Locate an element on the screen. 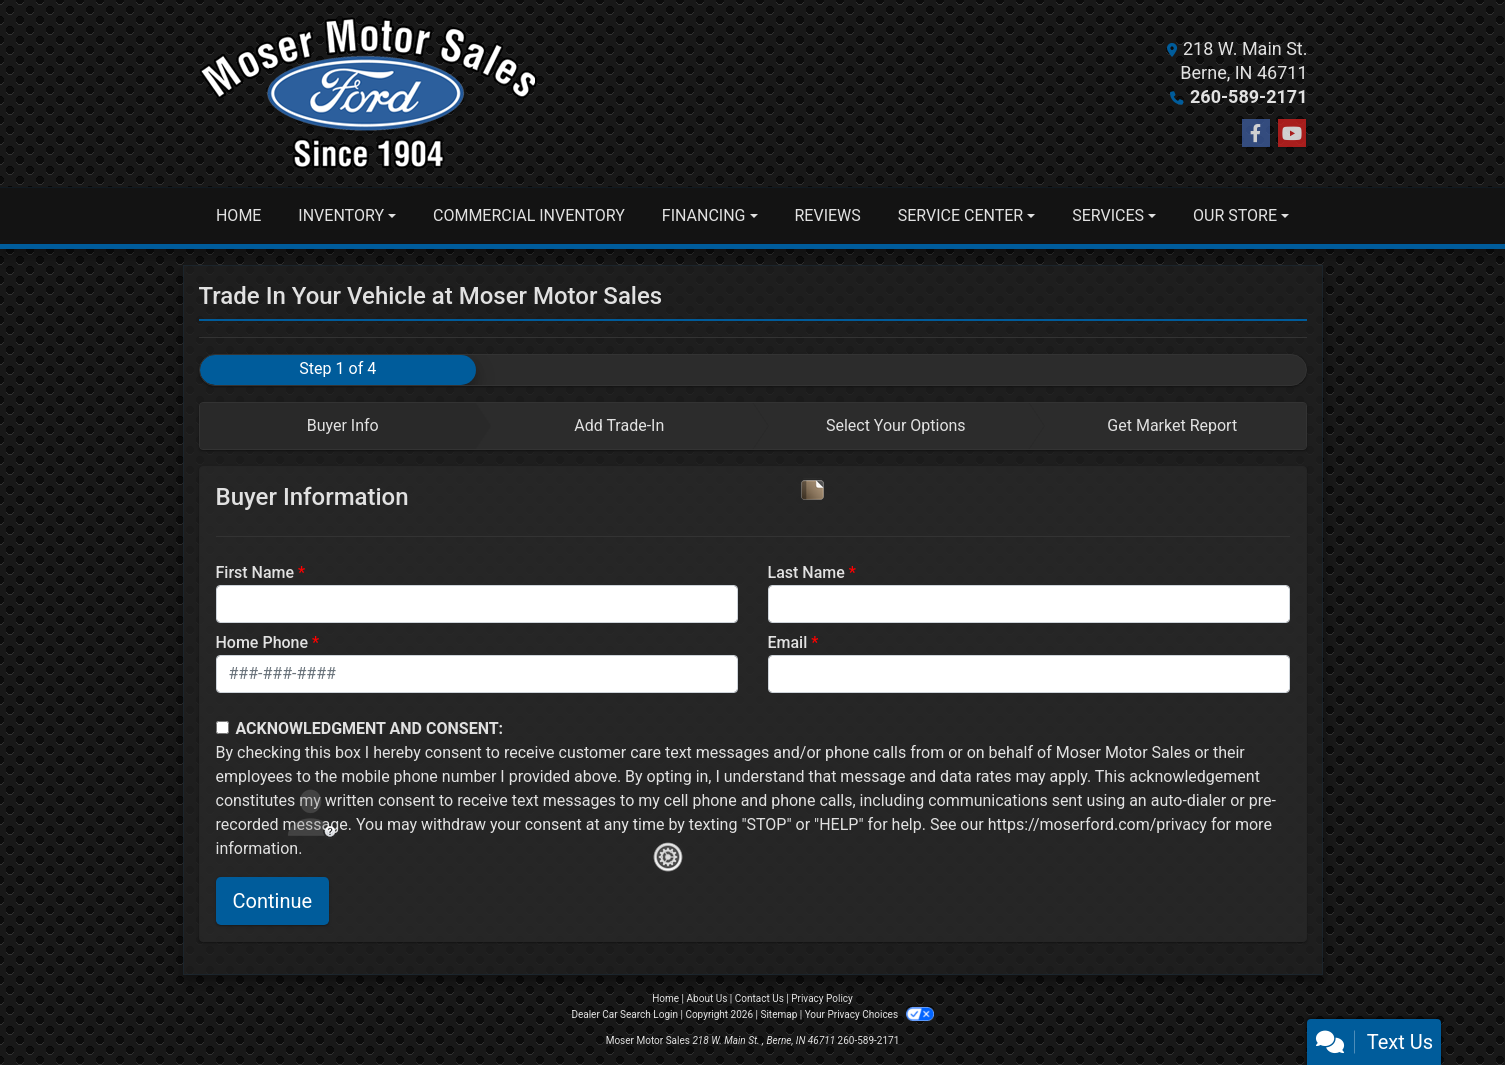 The height and width of the screenshot is (1065, 1505). view or edit item properties is located at coordinates (668, 857).